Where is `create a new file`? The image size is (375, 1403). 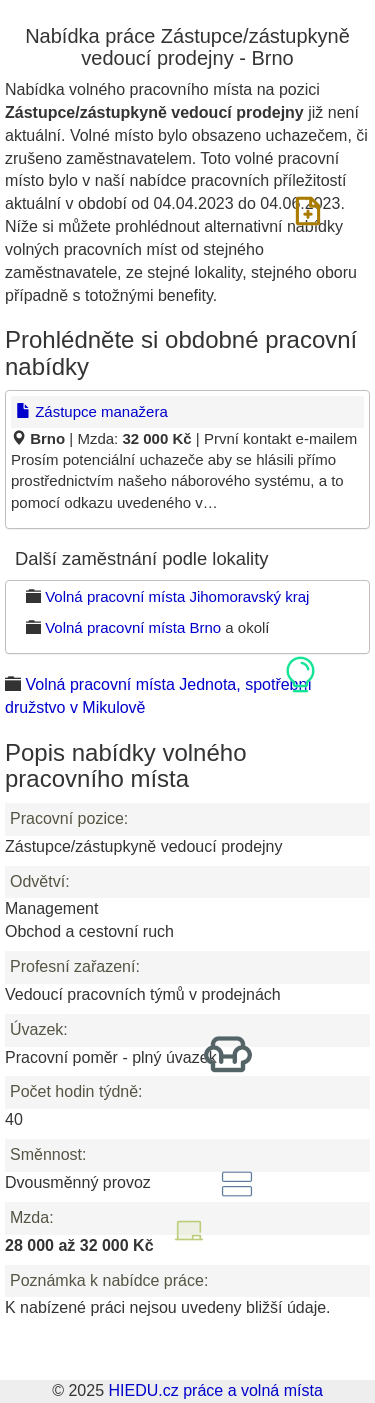
create a new file is located at coordinates (308, 211).